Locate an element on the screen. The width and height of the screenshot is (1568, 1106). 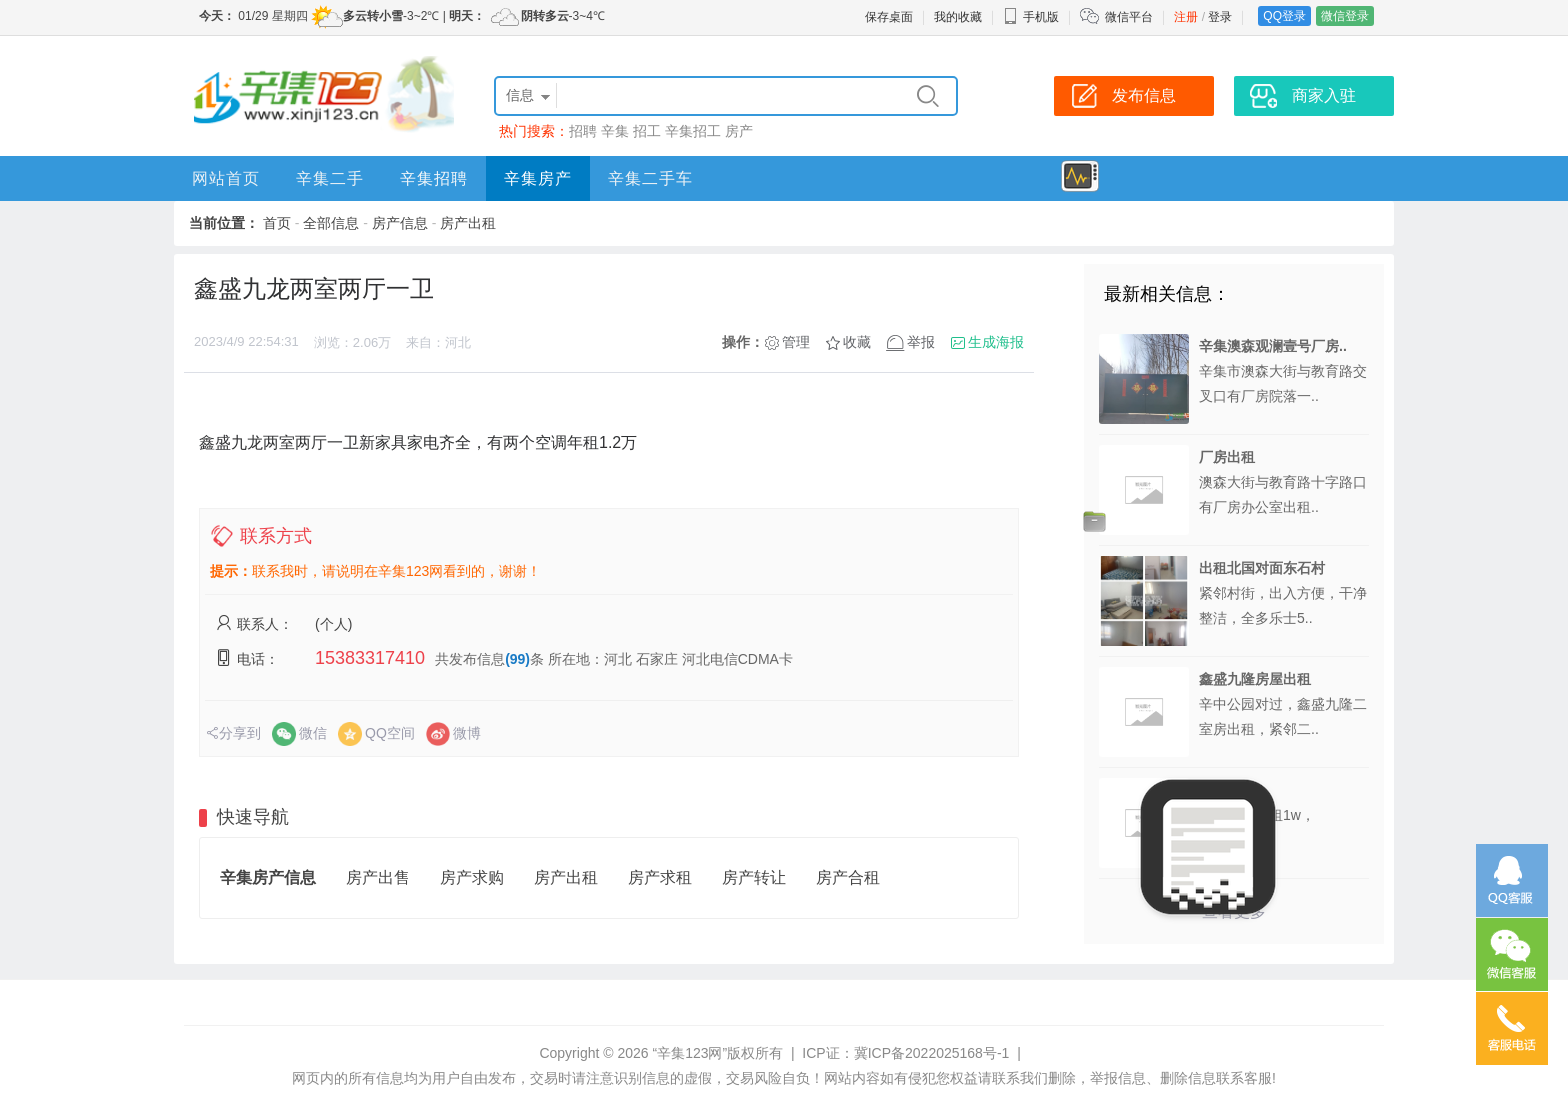
open Buffer text editor app is located at coordinates (1208, 847).